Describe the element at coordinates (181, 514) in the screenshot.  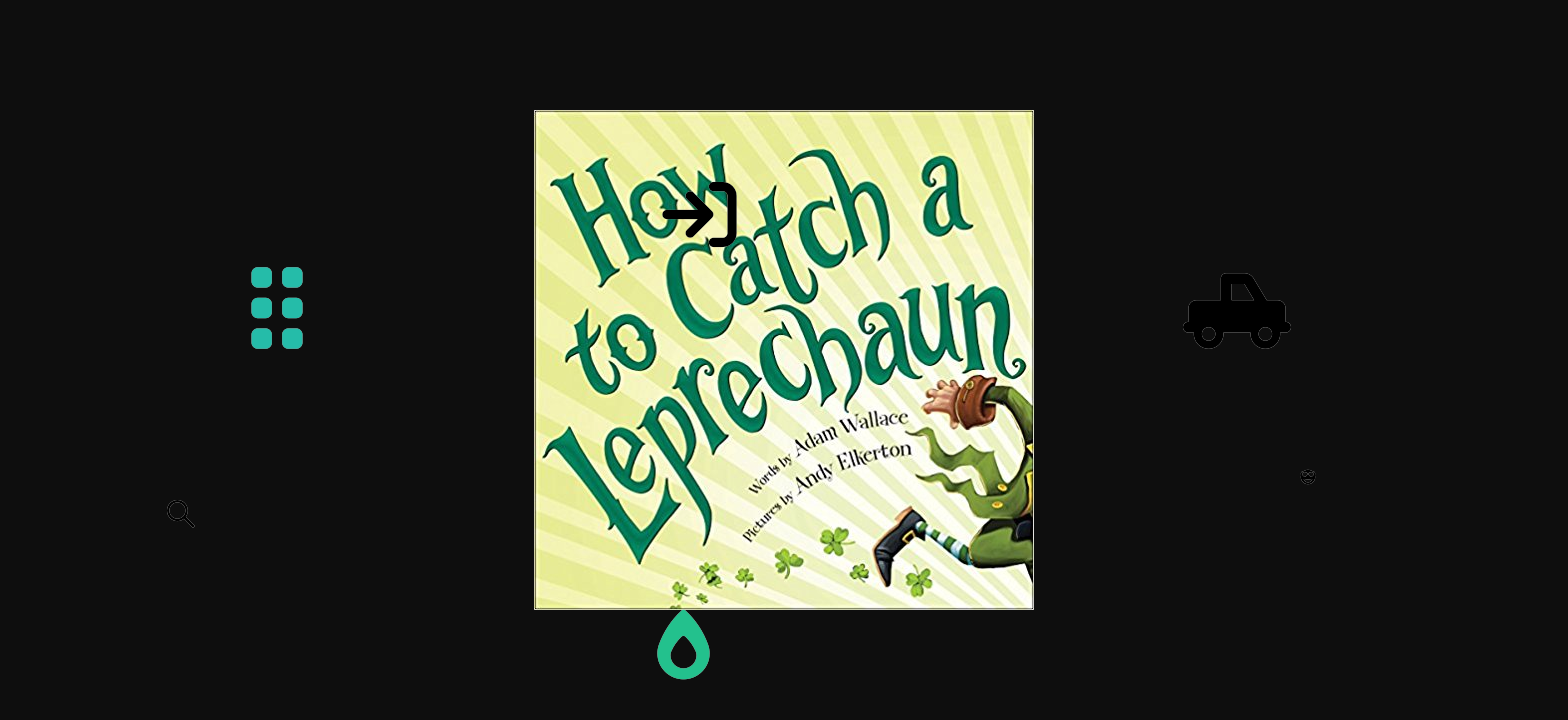
I see `sistrix SEO tool logo` at that location.